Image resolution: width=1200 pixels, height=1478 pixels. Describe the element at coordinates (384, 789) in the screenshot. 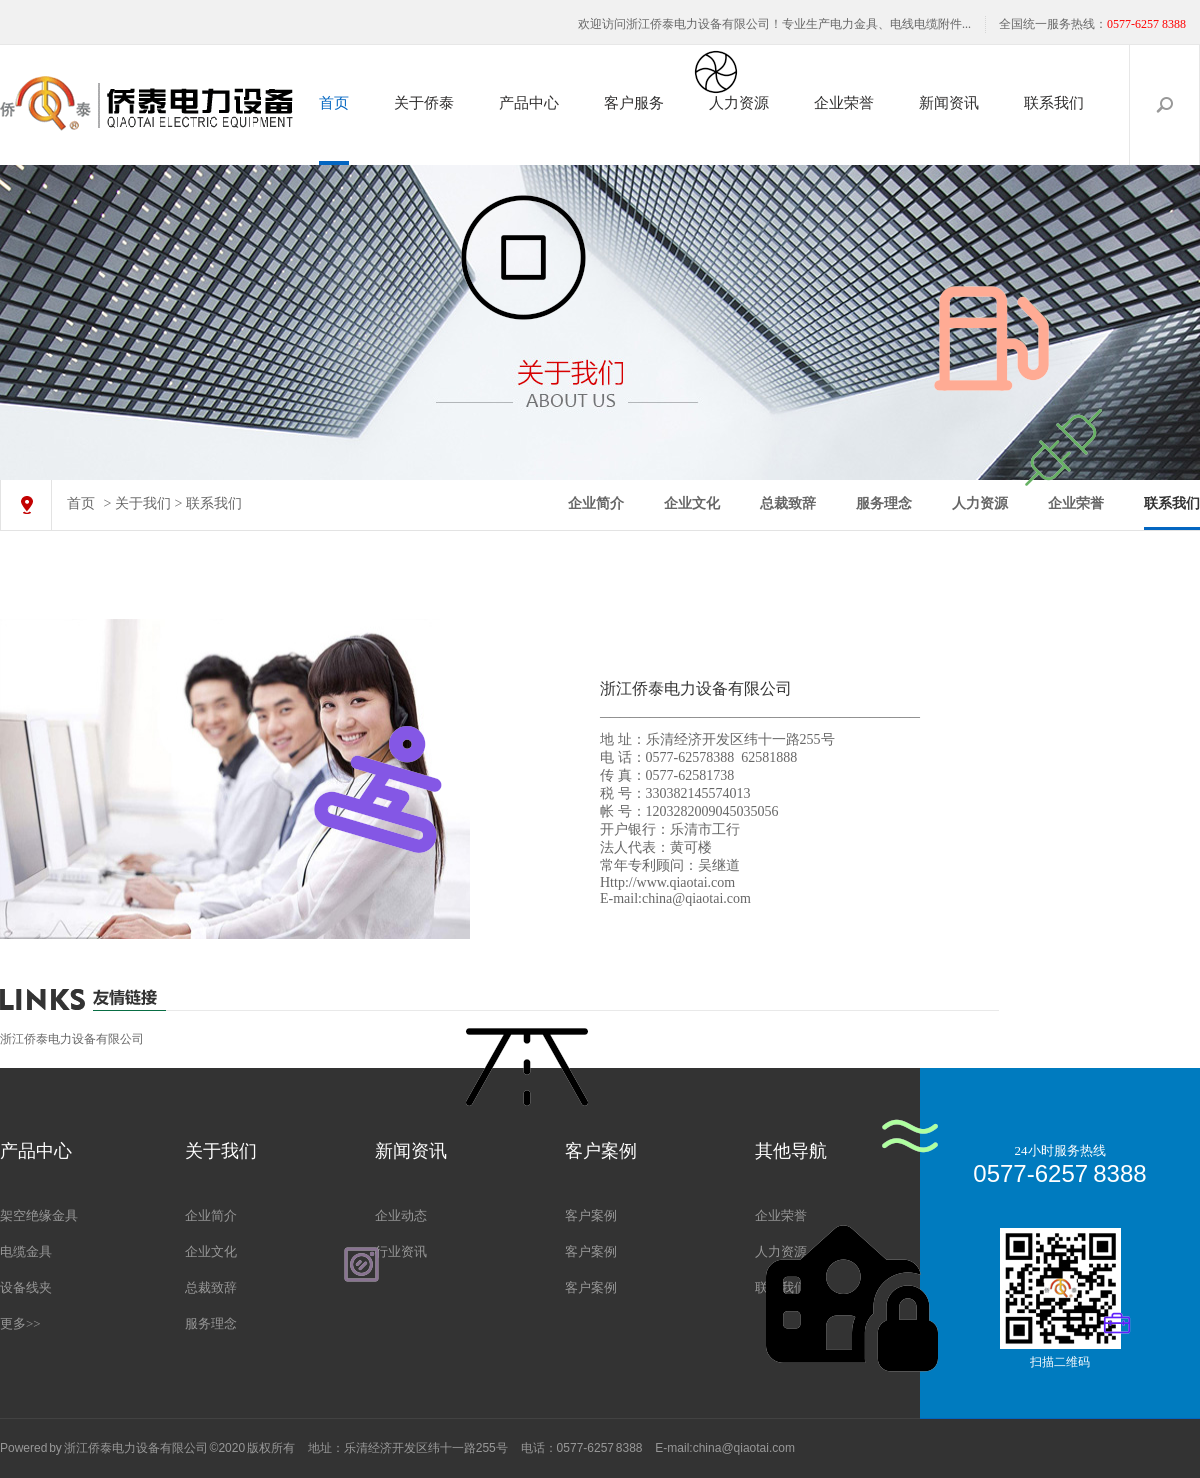

I see `access snowboarding or winter sports content` at that location.